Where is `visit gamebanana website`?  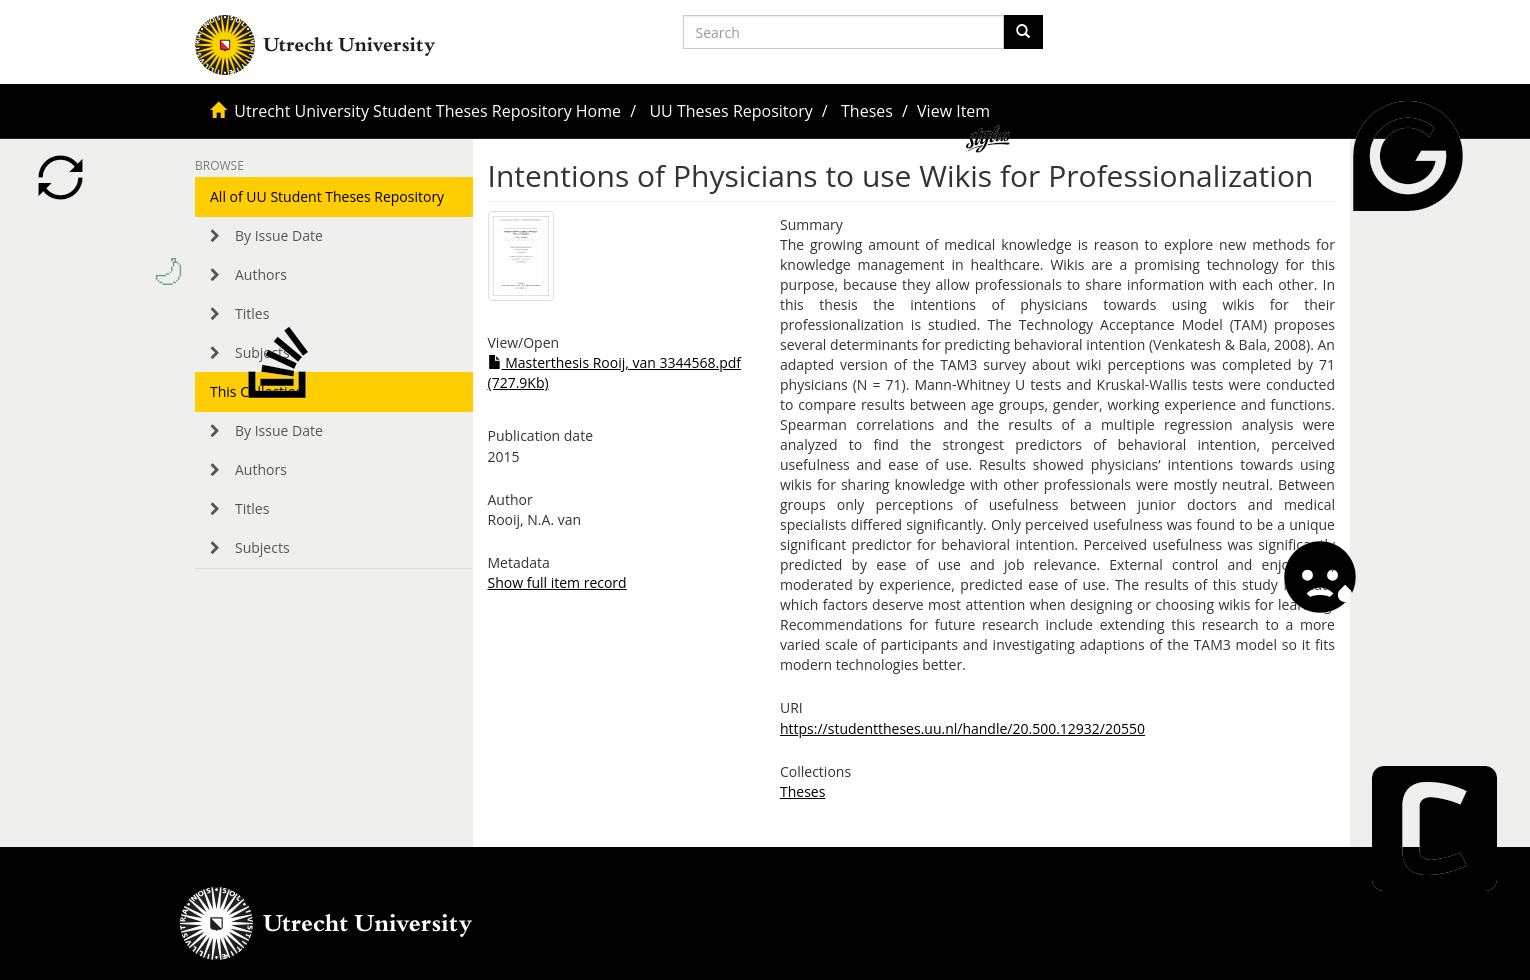 visit gamebanana website is located at coordinates (168, 271).